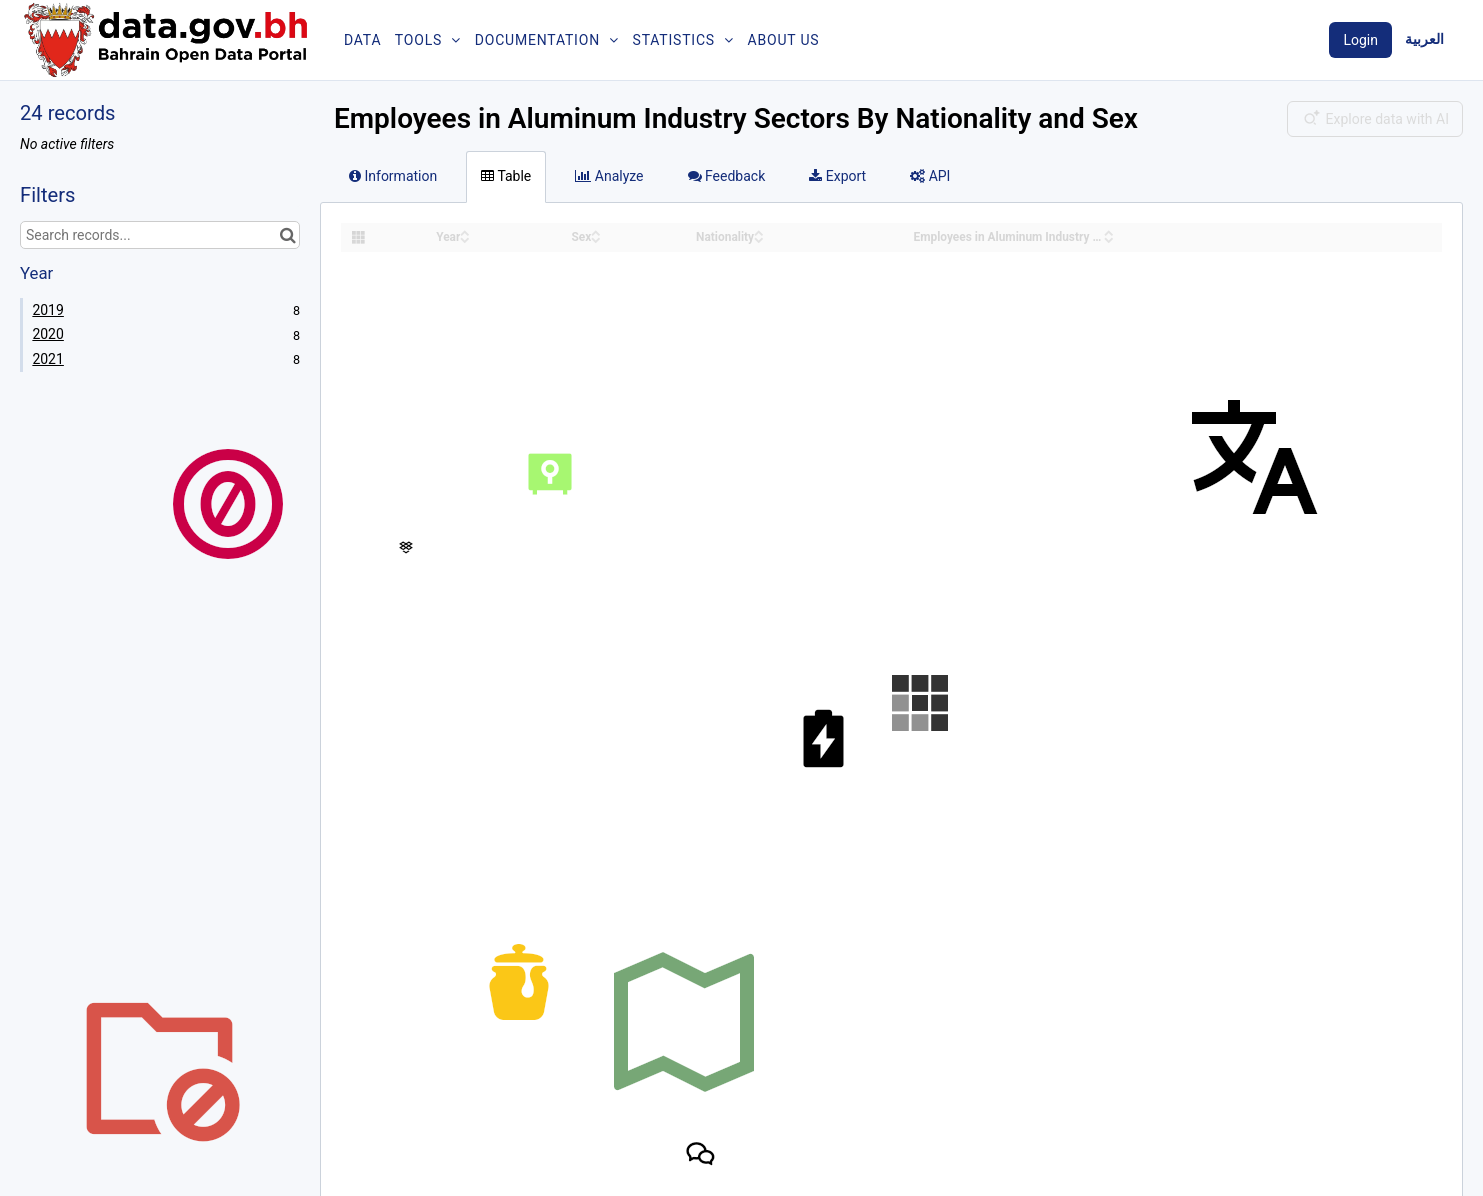 The height and width of the screenshot is (1196, 1483). What do you see at coordinates (228, 504) in the screenshot?
I see `indicates content is in the public domain (CC0 license)` at bounding box center [228, 504].